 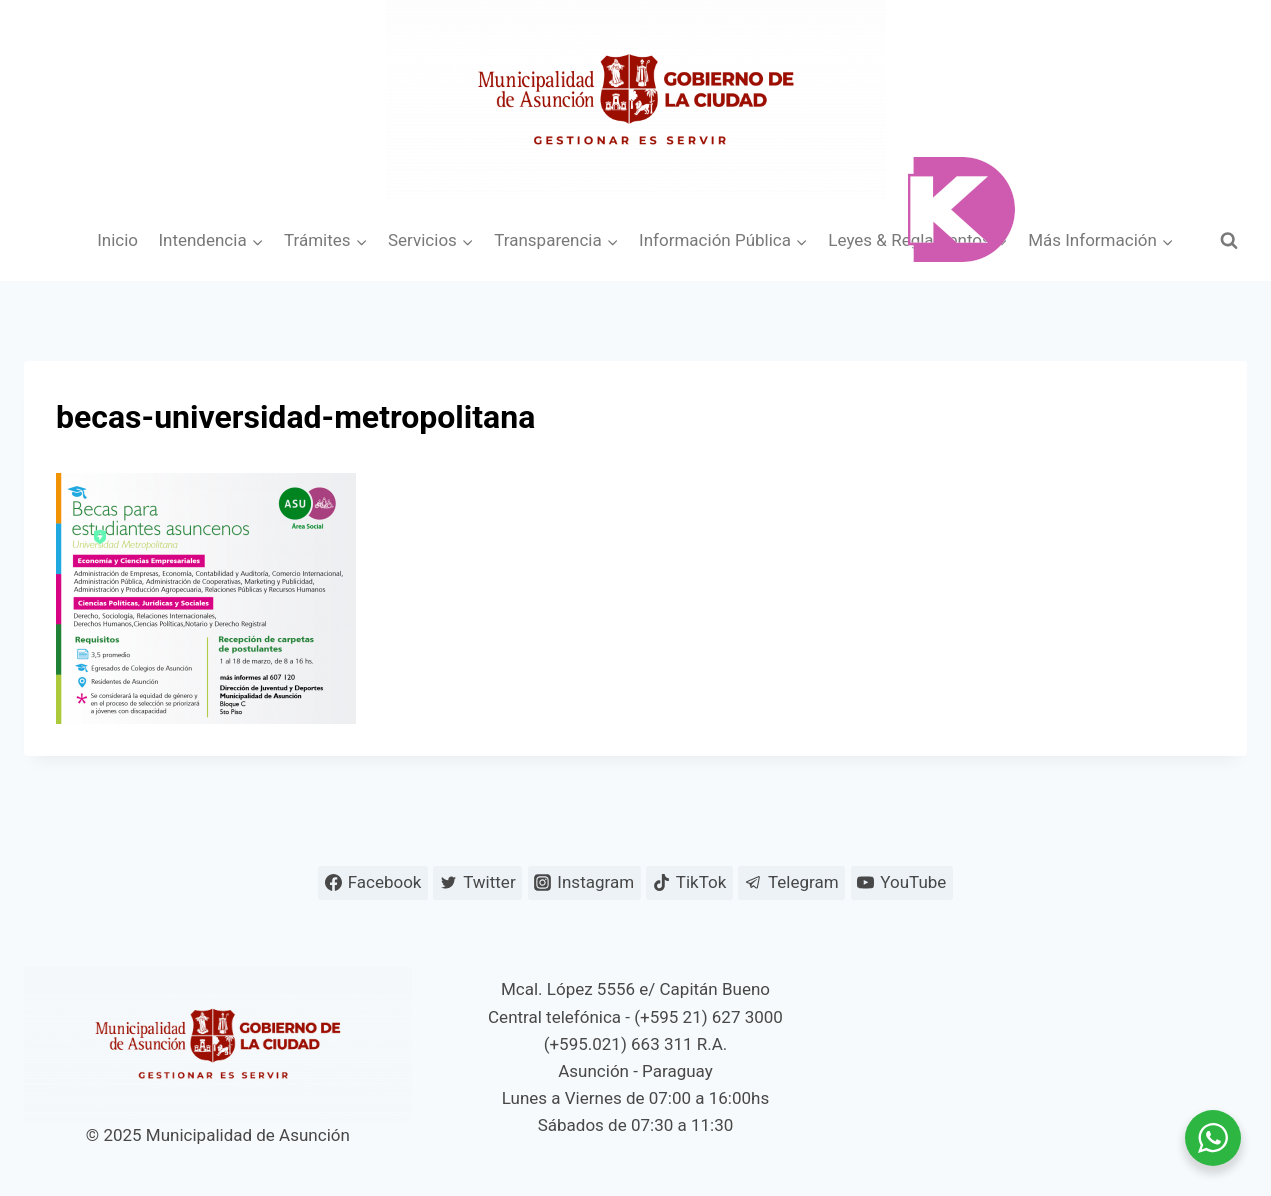 What do you see at coordinates (961, 209) in the screenshot?
I see `visit Digi-Key Electronics website` at bounding box center [961, 209].